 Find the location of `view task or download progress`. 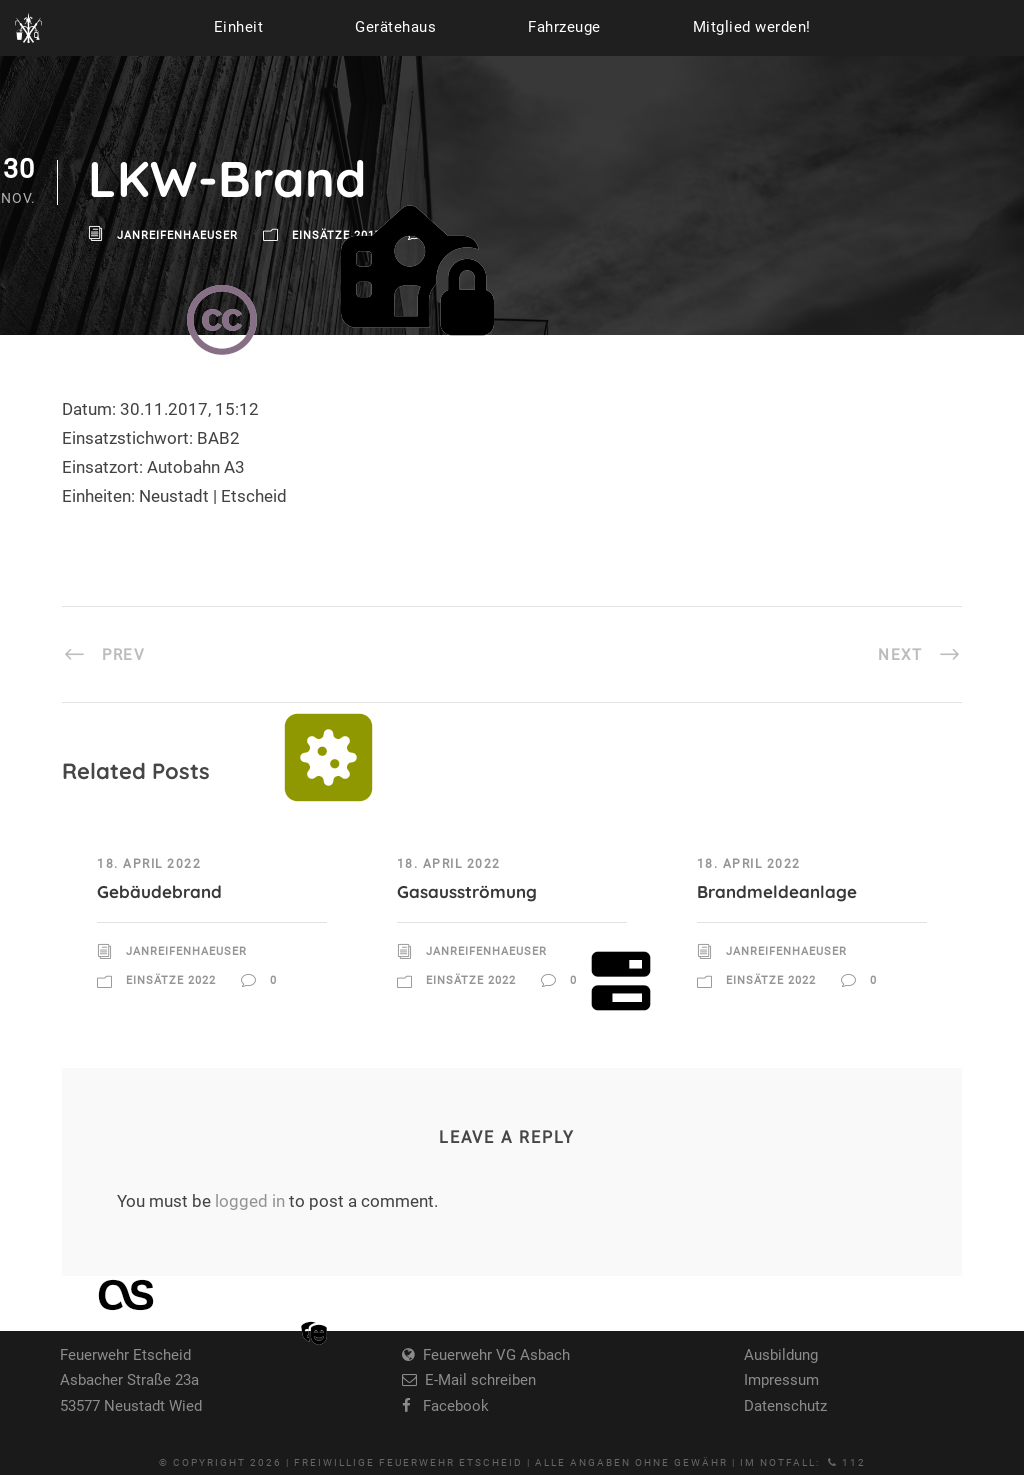

view task or download progress is located at coordinates (621, 981).